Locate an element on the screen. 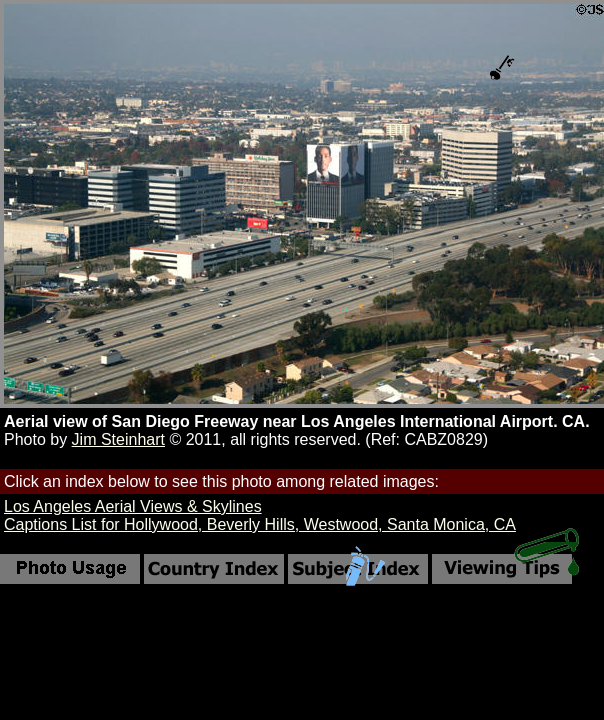 The width and height of the screenshot is (604, 720). access security or authentication settings is located at coordinates (502, 67).